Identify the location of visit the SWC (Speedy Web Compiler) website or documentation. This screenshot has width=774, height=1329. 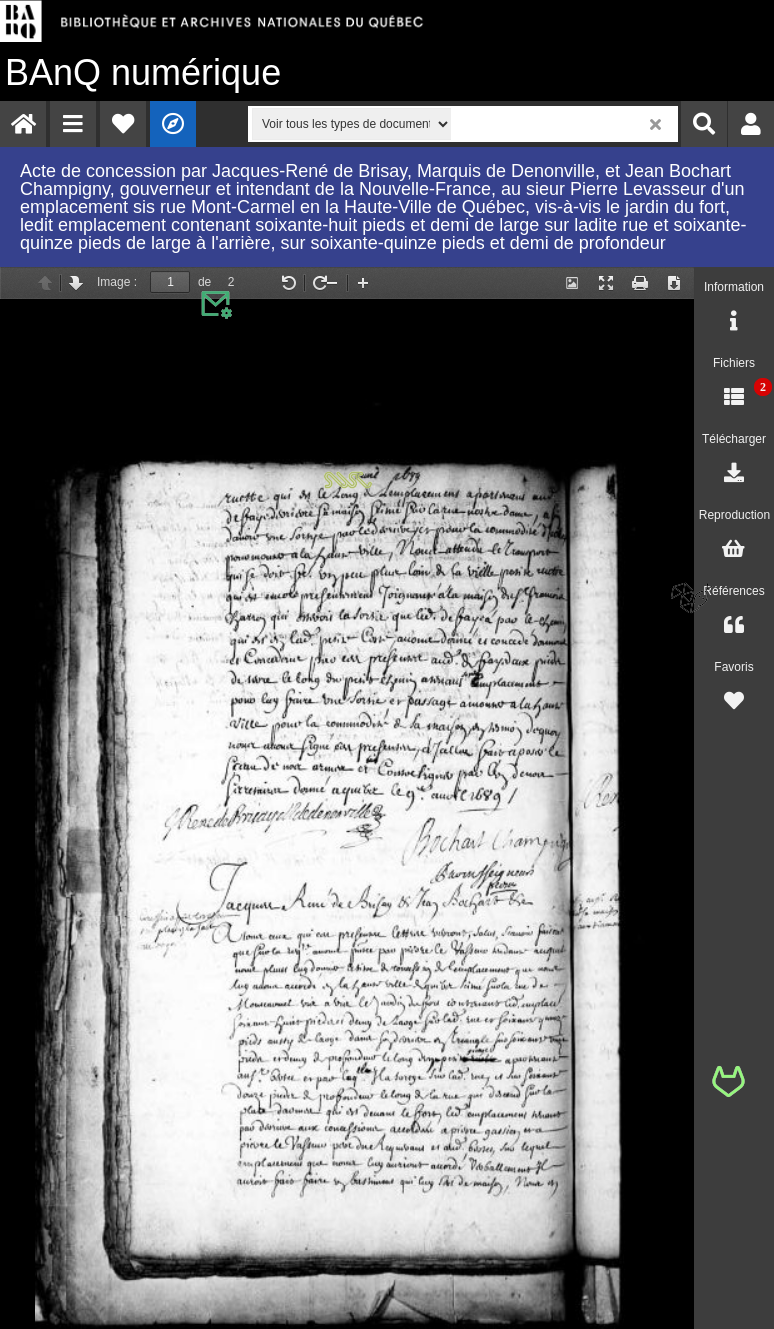
(348, 480).